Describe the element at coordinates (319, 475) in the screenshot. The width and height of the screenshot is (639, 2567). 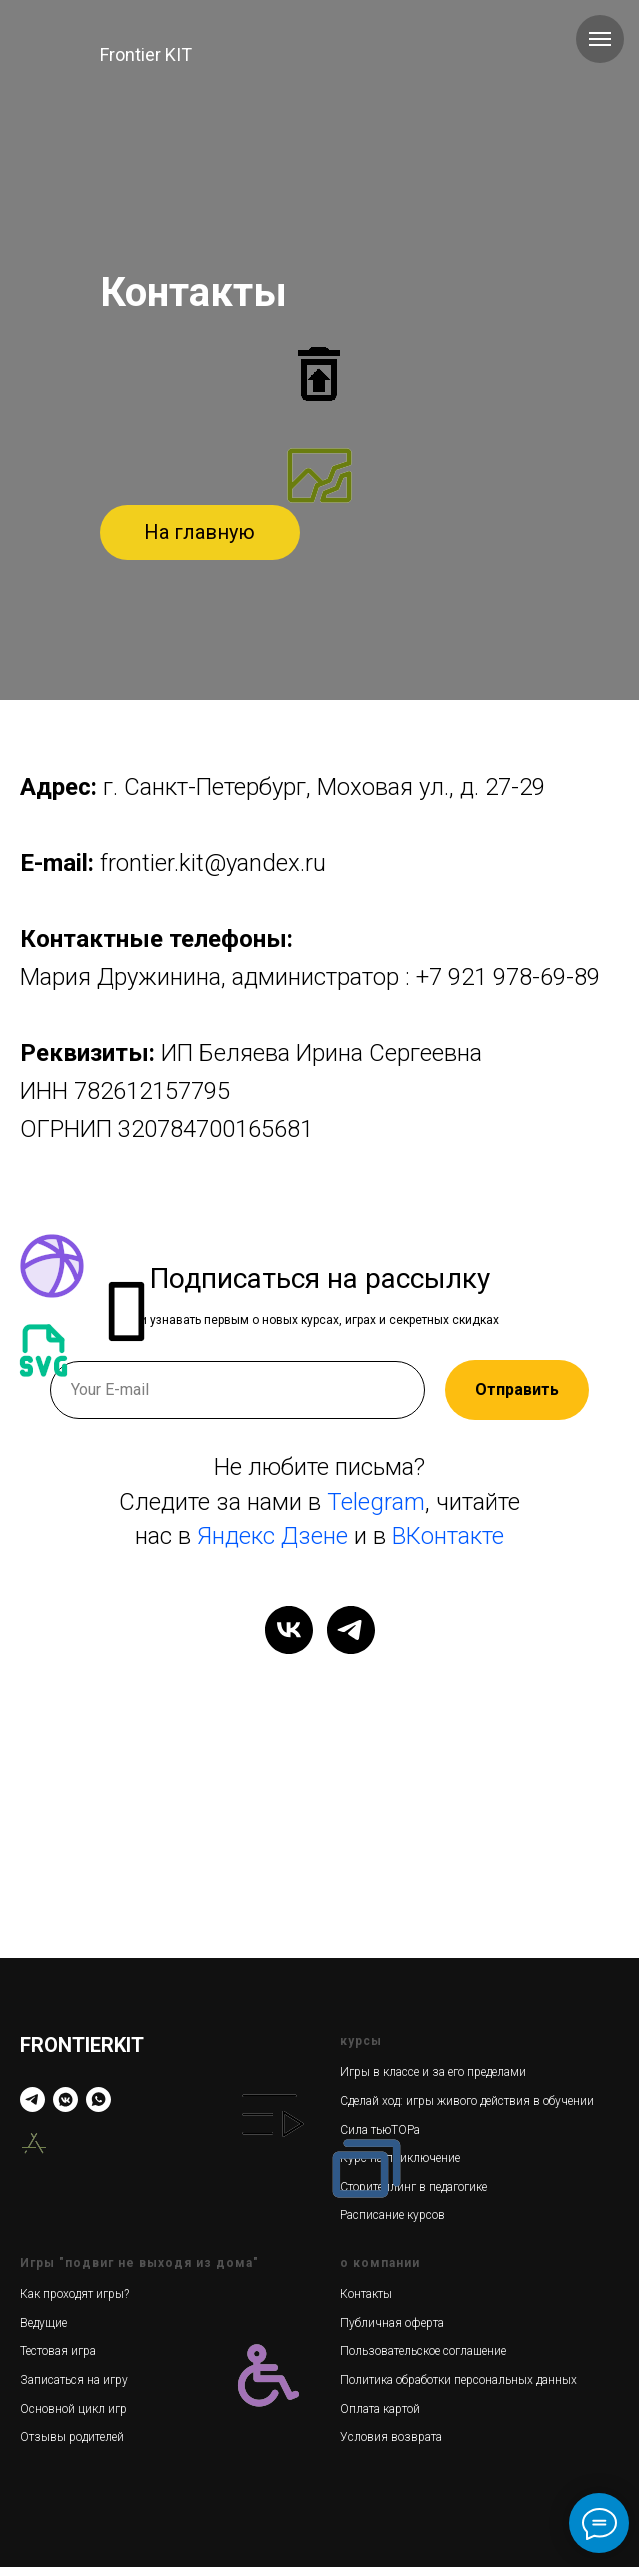
I see `indicates a broken or corrupted image file` at that location.